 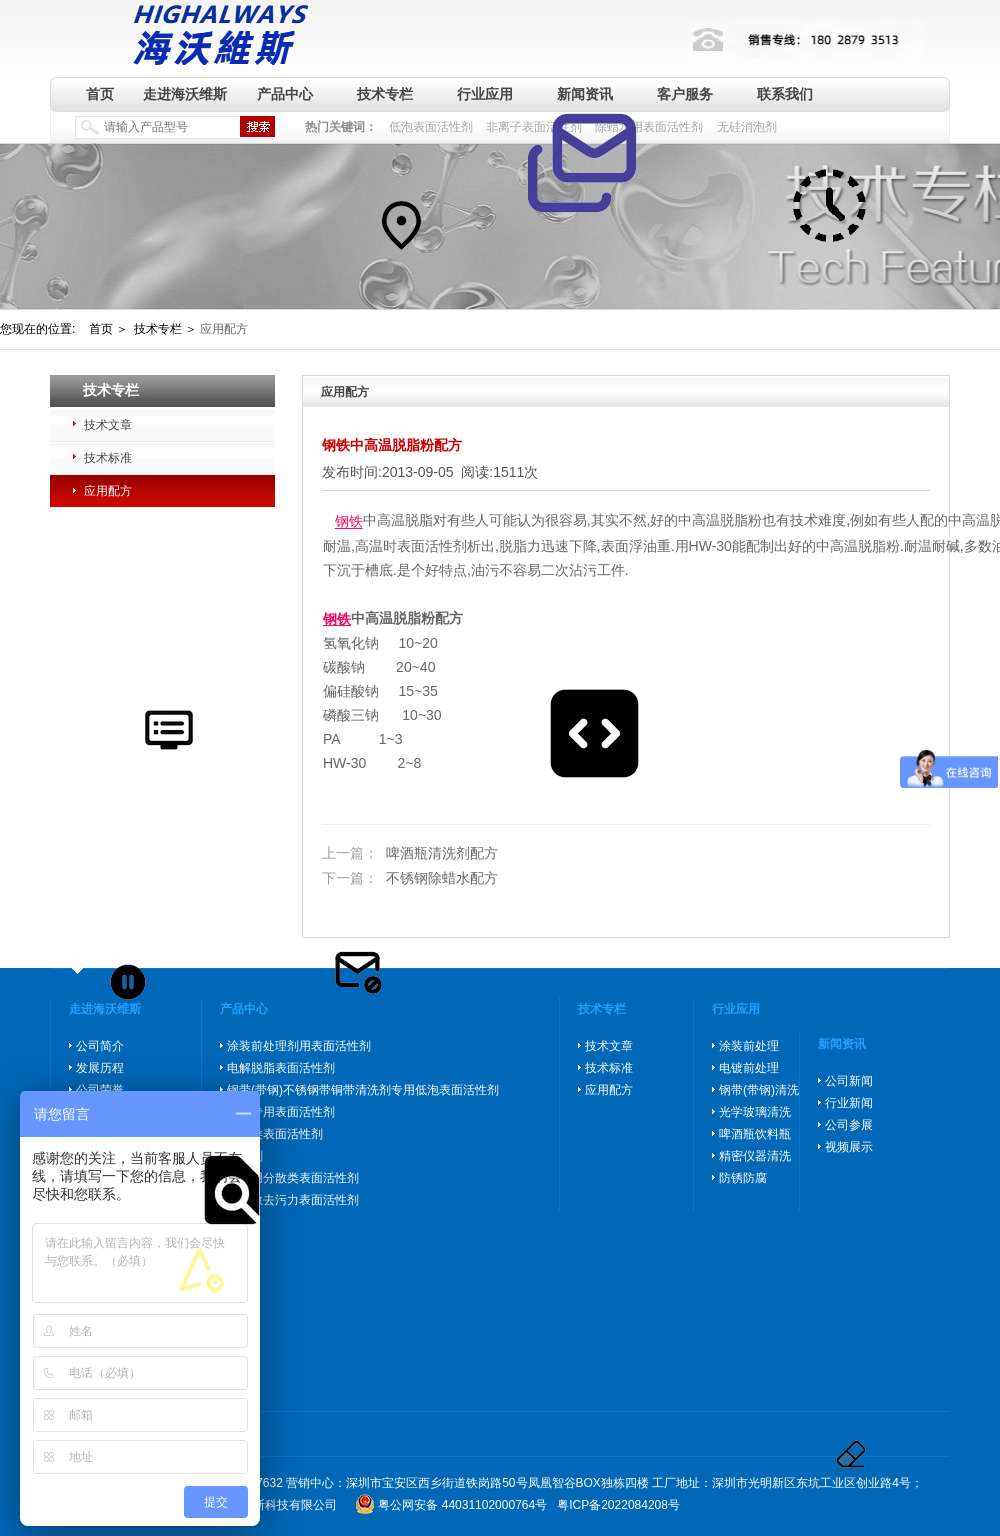 I want to click on view or edit source code, so click(x=594, y=733).